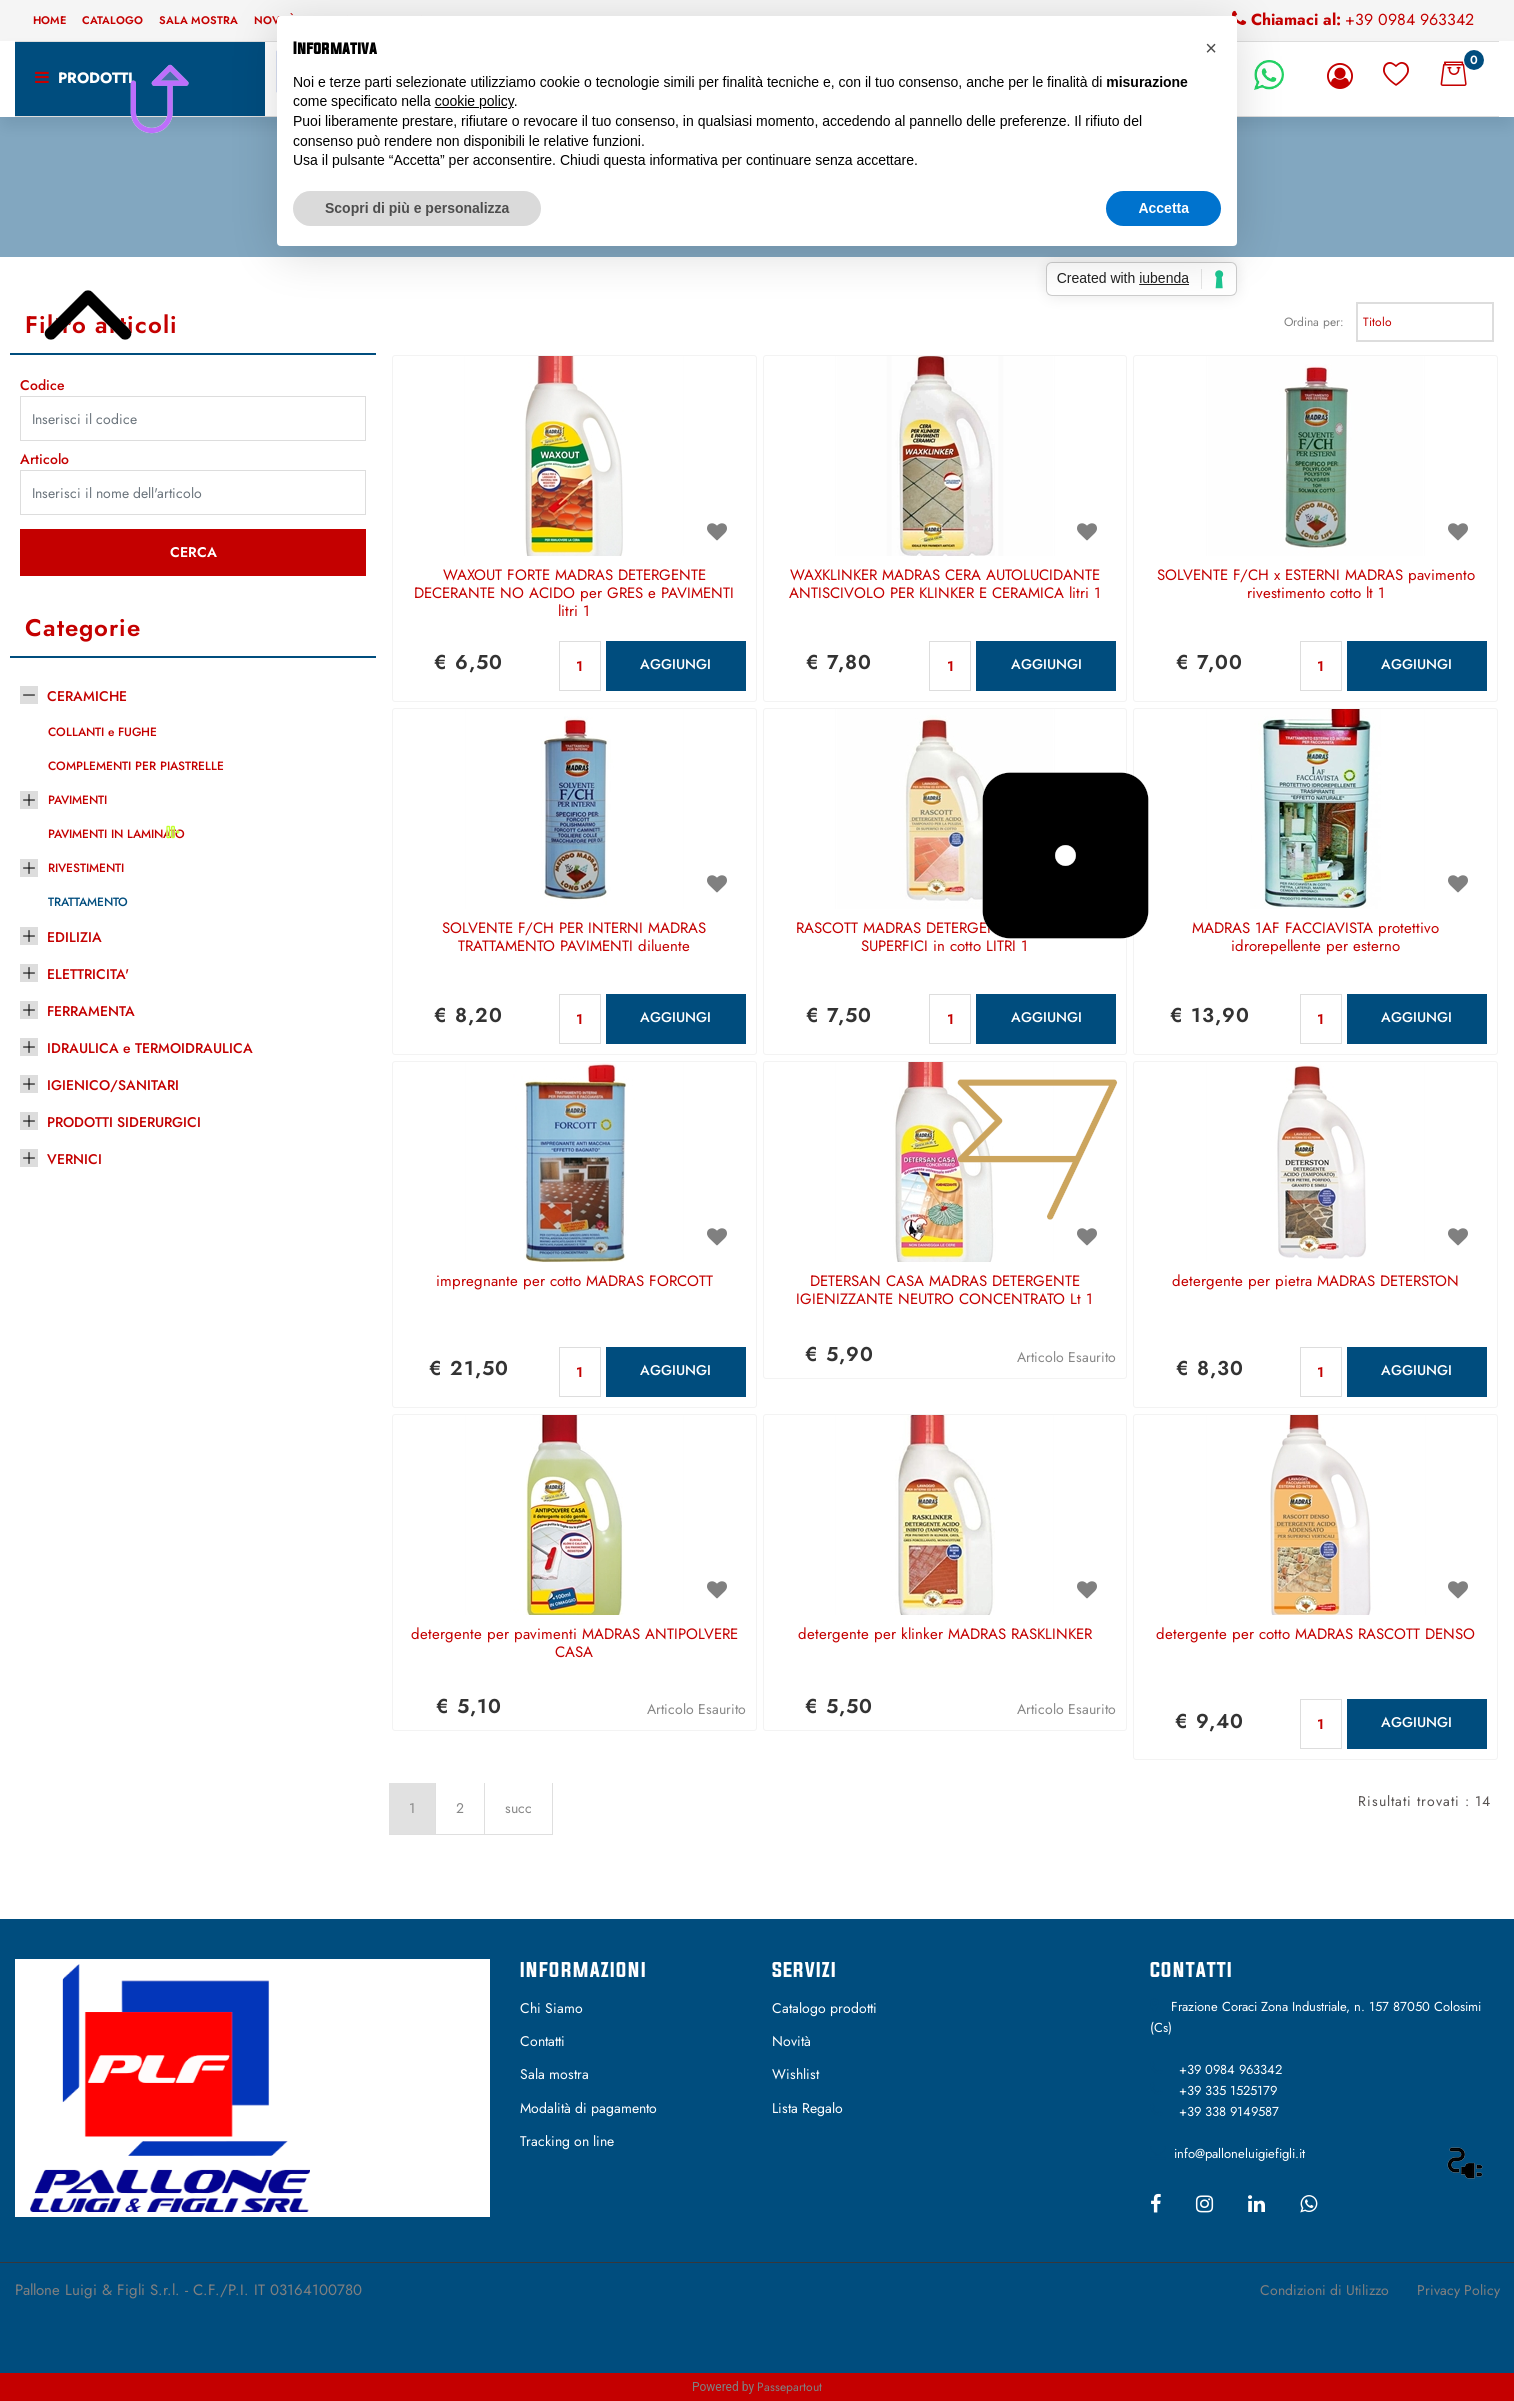  What do you see at coordinates (172, 832) in the screenshot?
I see `add a new column to the right` at bounding box center [172, 832].